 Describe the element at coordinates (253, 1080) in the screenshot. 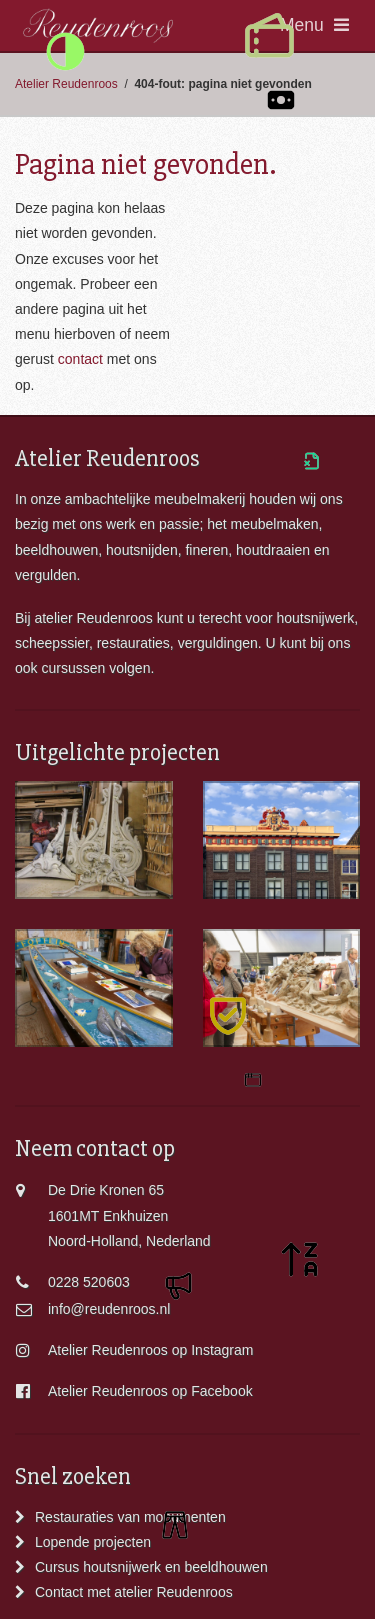

I see `open a new application window` at that location.